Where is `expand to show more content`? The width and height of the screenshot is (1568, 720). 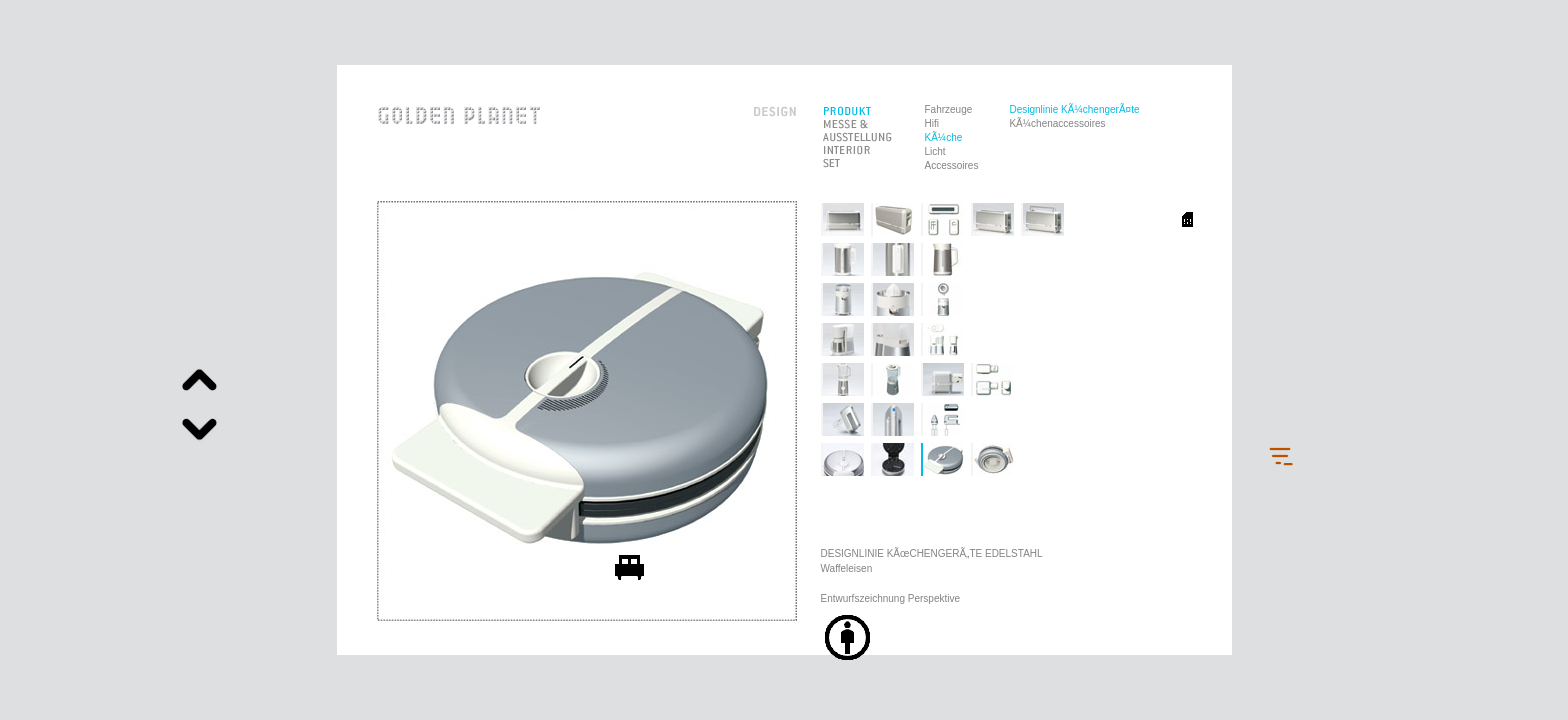
expand to show more content is located at coordinates (199, 404).